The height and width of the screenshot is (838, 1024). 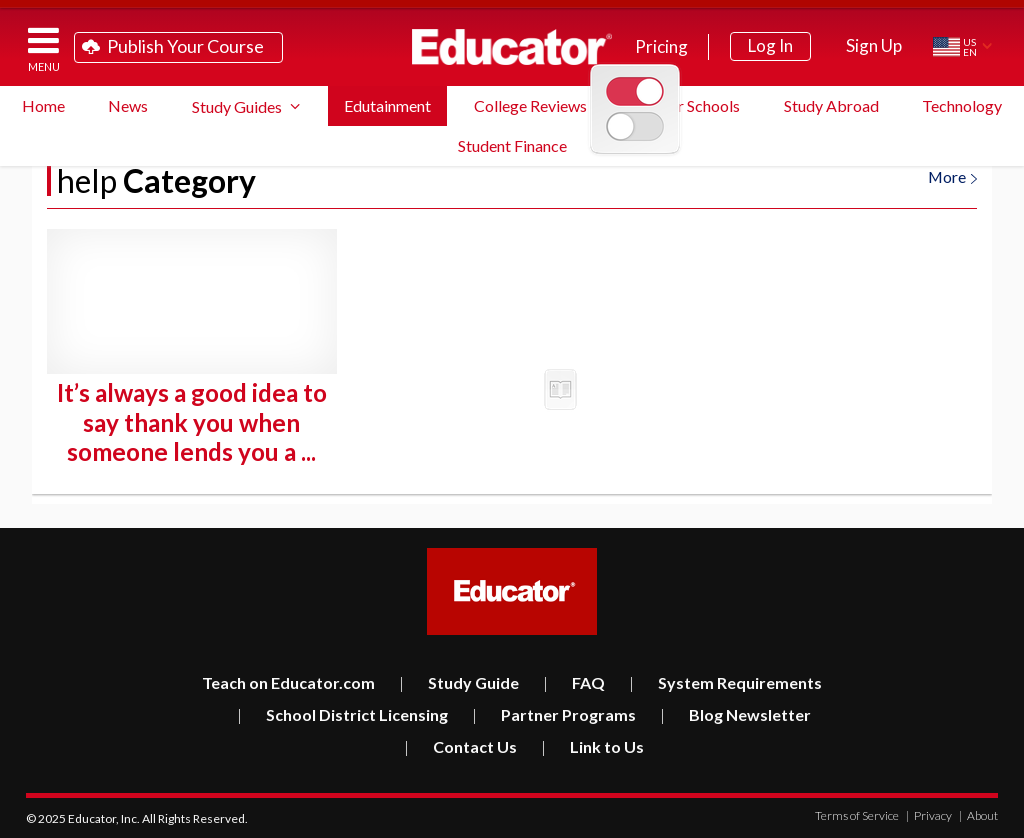 I want to click on a mobipocket ebook file, so click(x=560, y=389).